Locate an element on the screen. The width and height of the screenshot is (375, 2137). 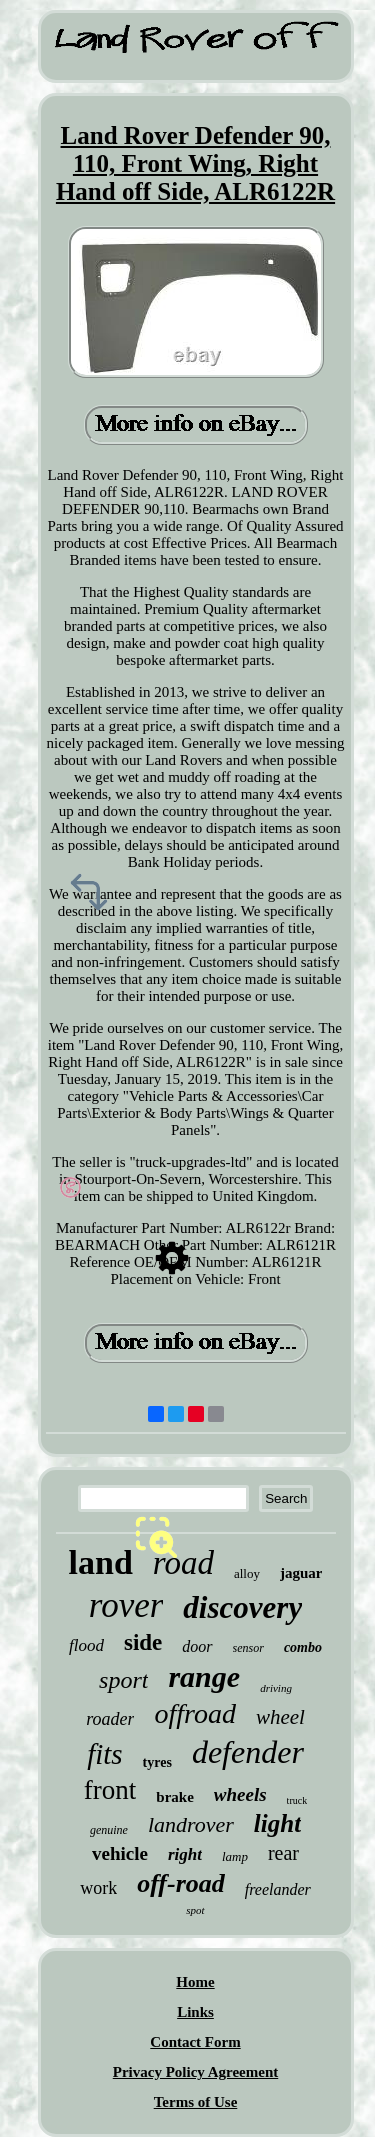
move or resize element diagonally to bottom-left is located at coordinates (89, 892).